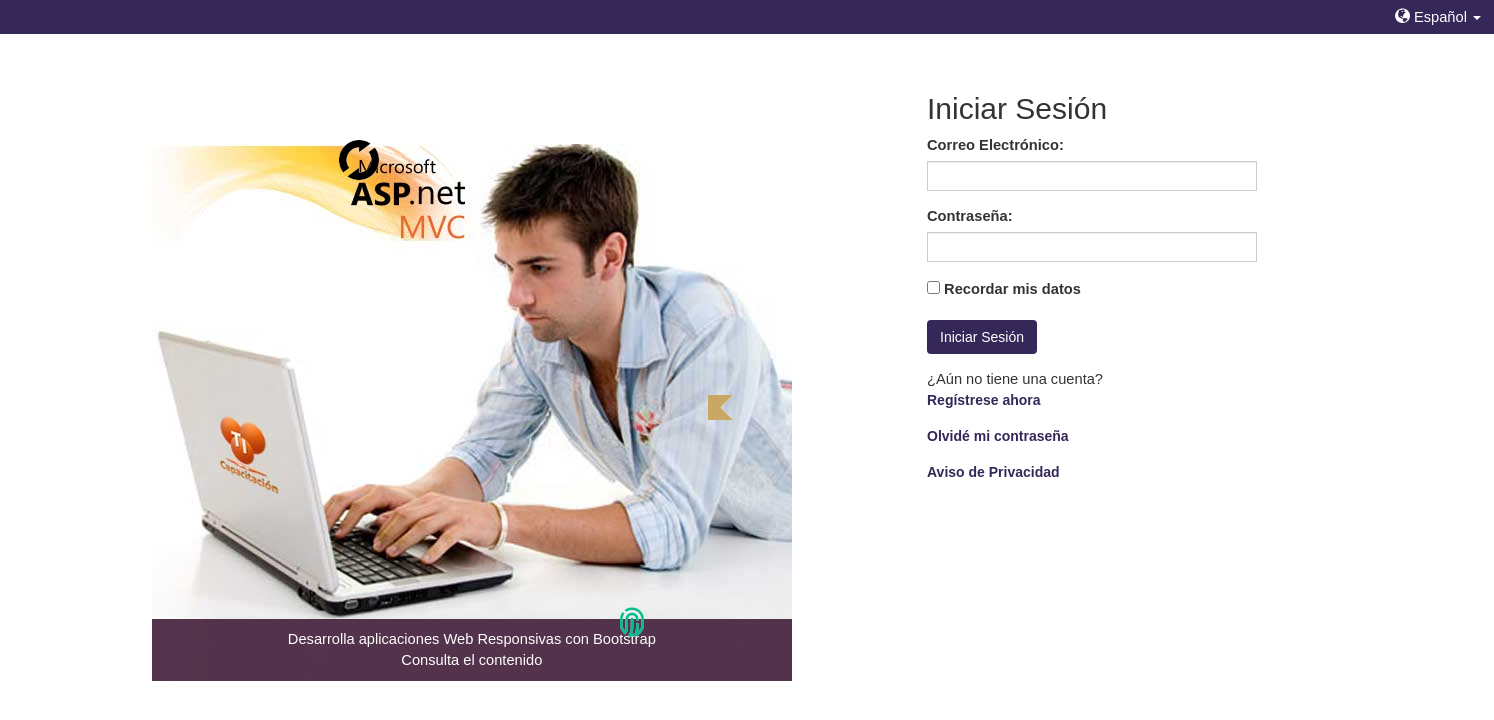 Image resolution: width=1494 pixels, height=720 pixels. Describe the element at coordinates (359, 160) in the screenshot. I see `open MLflow machine learning platform` at that location.